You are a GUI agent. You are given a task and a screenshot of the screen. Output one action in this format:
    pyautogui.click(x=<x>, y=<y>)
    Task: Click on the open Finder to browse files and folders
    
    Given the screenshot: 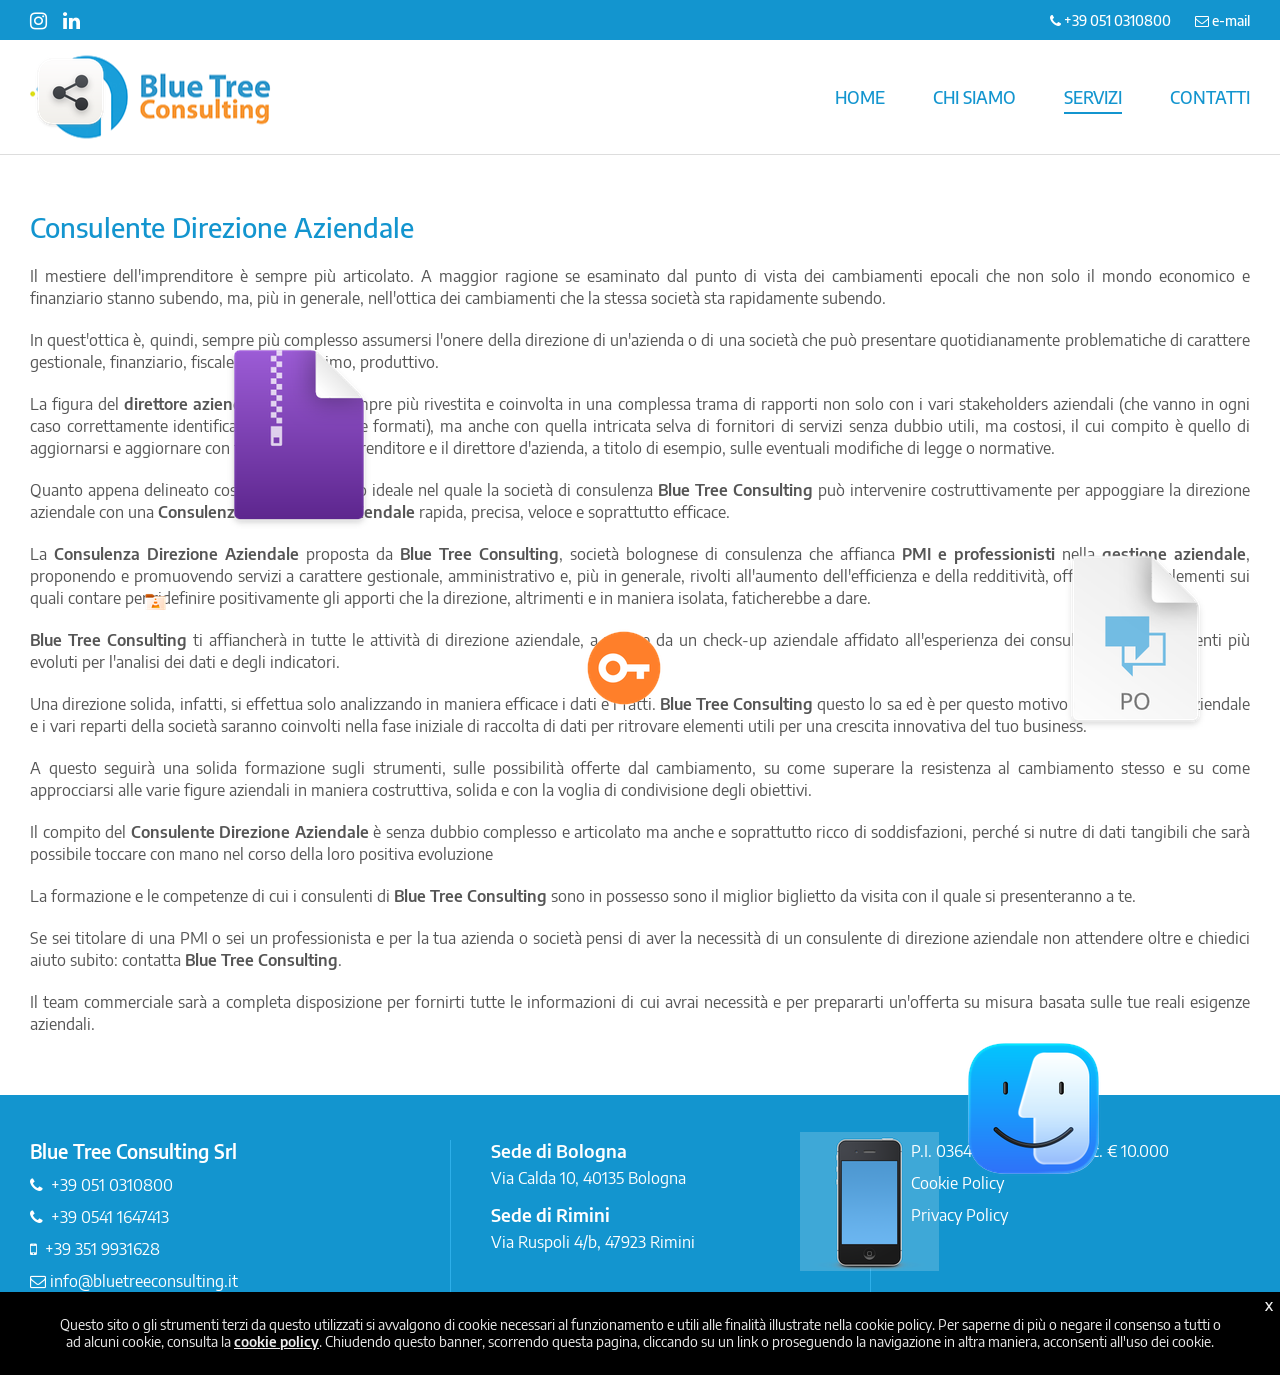 What is the action you would take?
    pyautogui.click(x=1033, y=1108)
    